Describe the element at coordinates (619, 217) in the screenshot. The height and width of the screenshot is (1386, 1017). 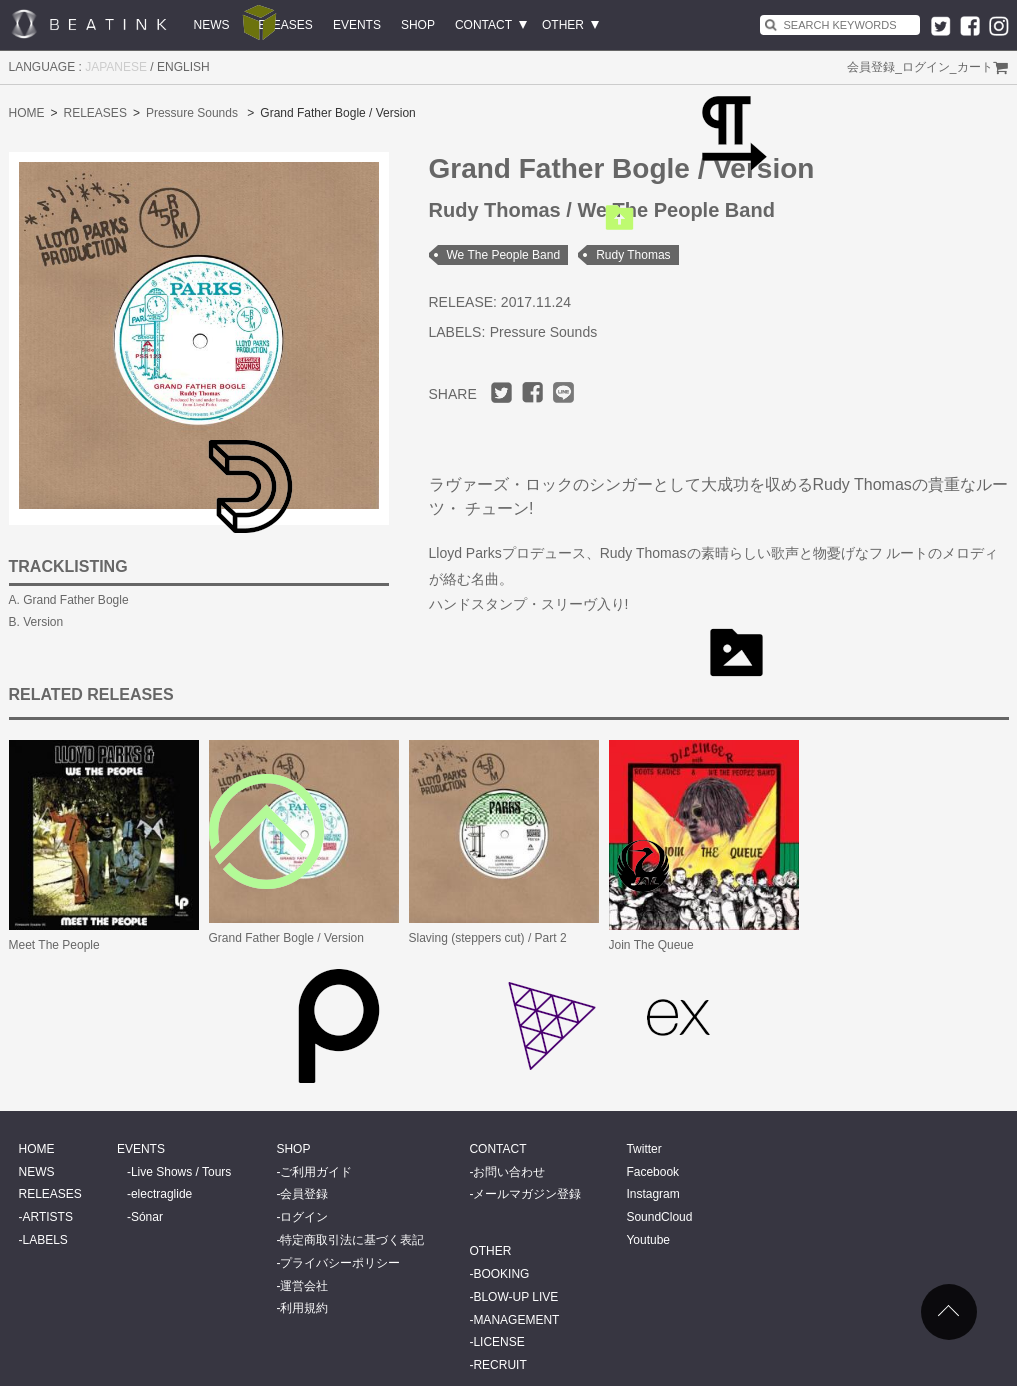
I see `upload files to a folder` at that location.